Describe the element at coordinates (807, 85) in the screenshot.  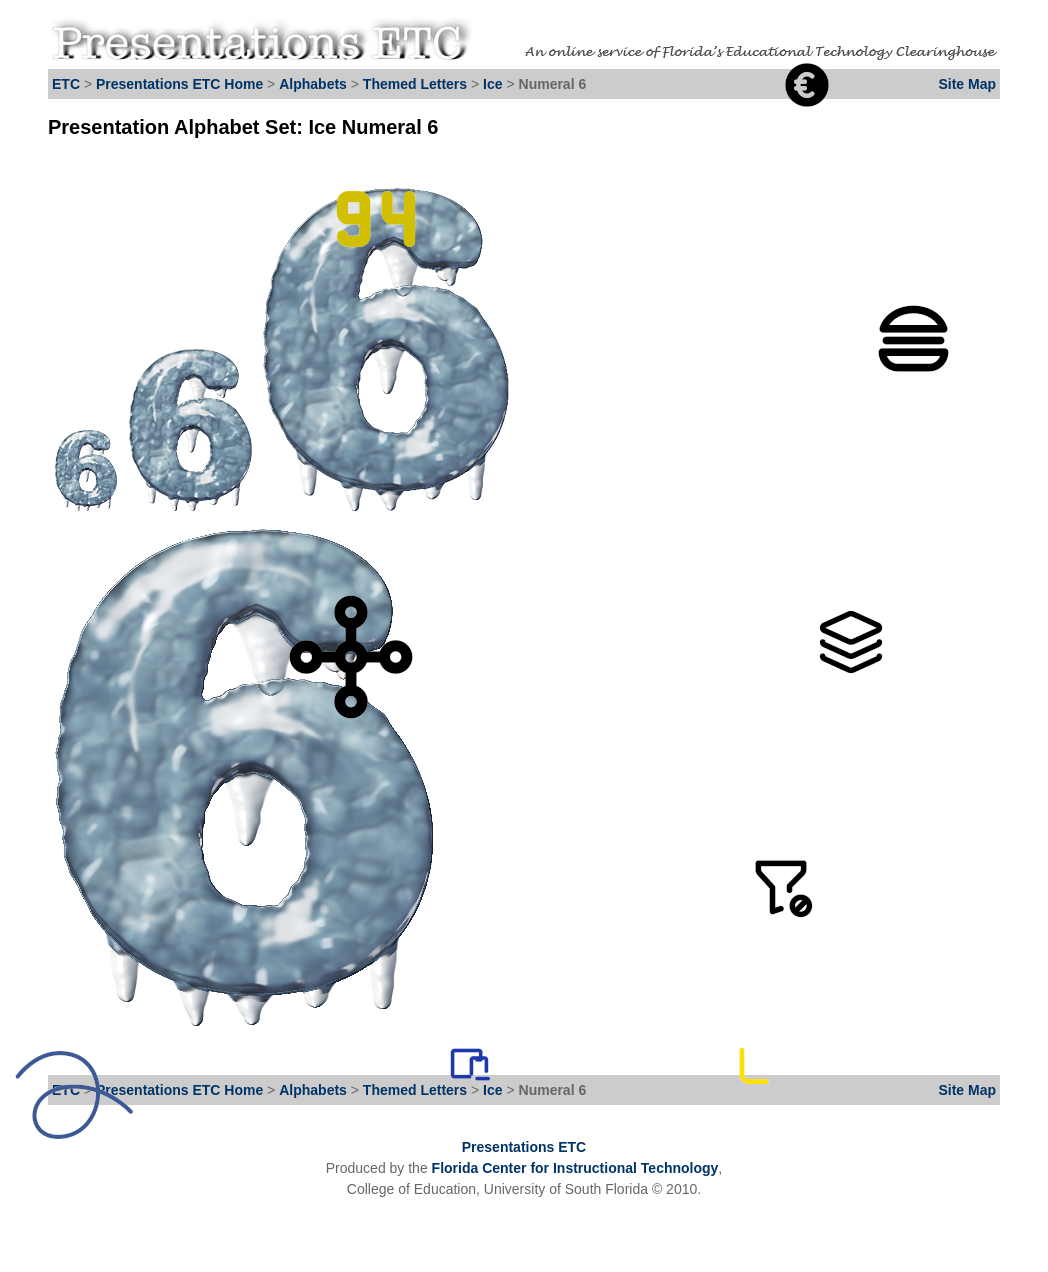
I see `view balance in euros` at that location.